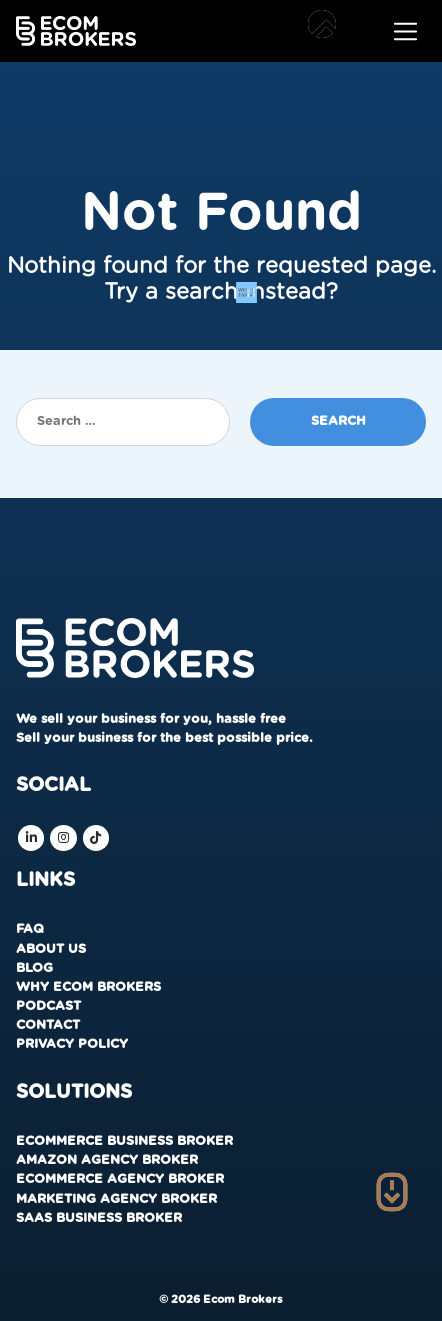  Describe the element at coordinates (392, 1192) in the screenshot. I see `scroll to bottom of page` at that location.